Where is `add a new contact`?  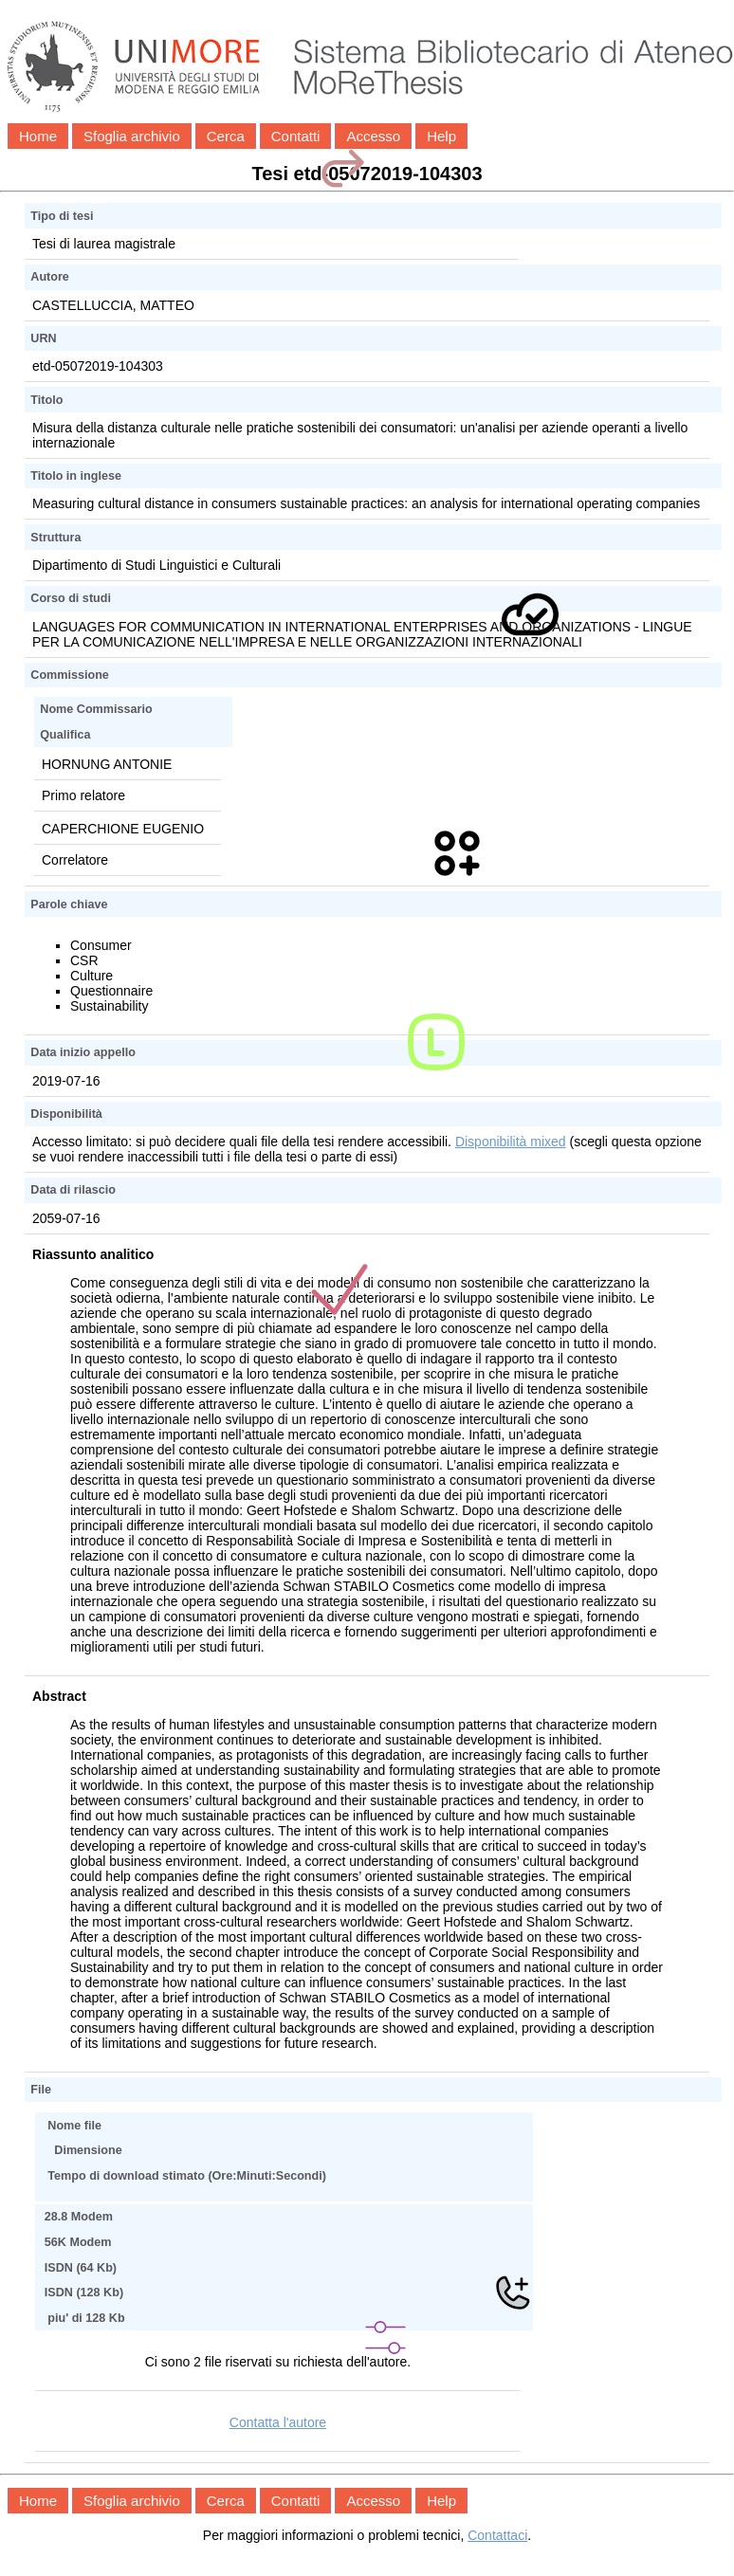 add a new contact is located at coordinates (513, 2292).